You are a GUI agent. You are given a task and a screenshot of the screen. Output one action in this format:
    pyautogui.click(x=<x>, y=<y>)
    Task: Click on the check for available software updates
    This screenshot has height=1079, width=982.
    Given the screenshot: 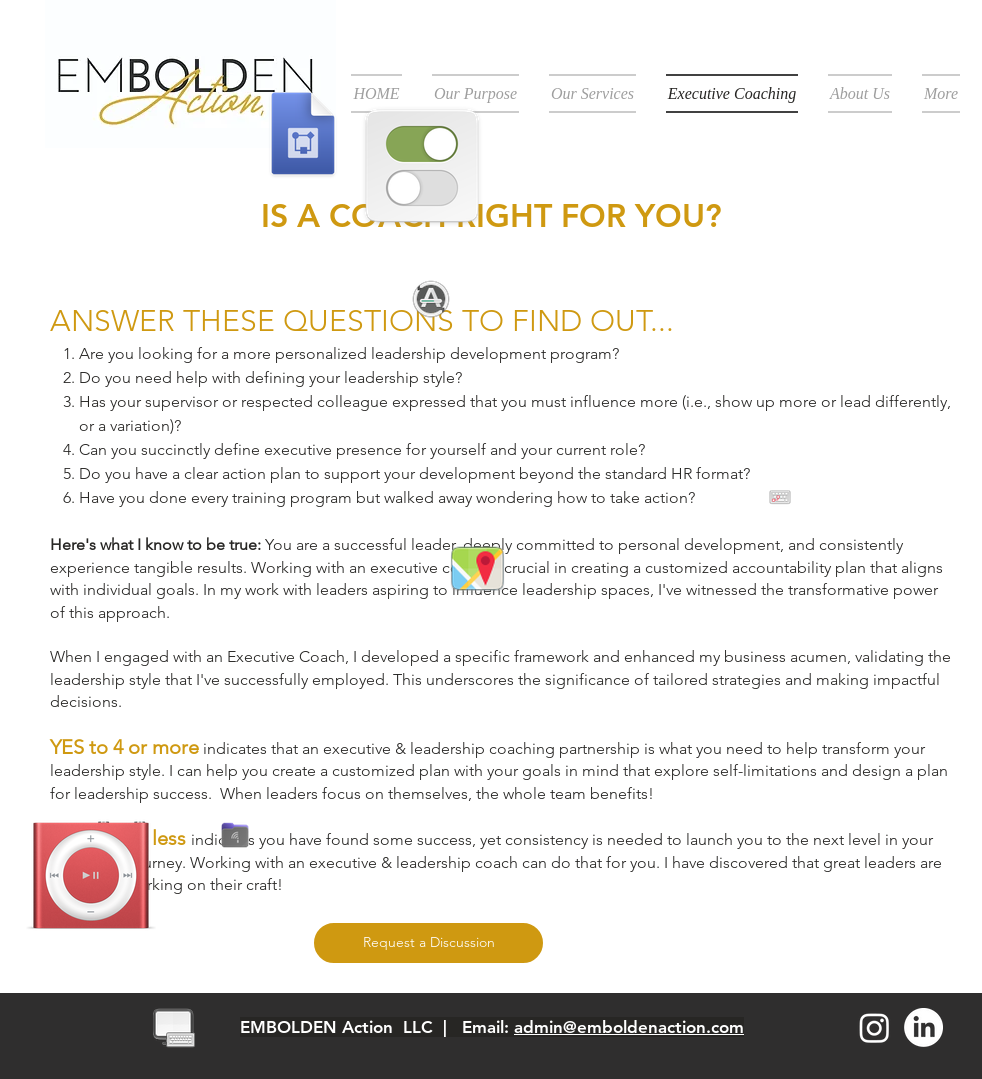 What is the action you would take?
    pyautogui.click(x=431, y=299)
    